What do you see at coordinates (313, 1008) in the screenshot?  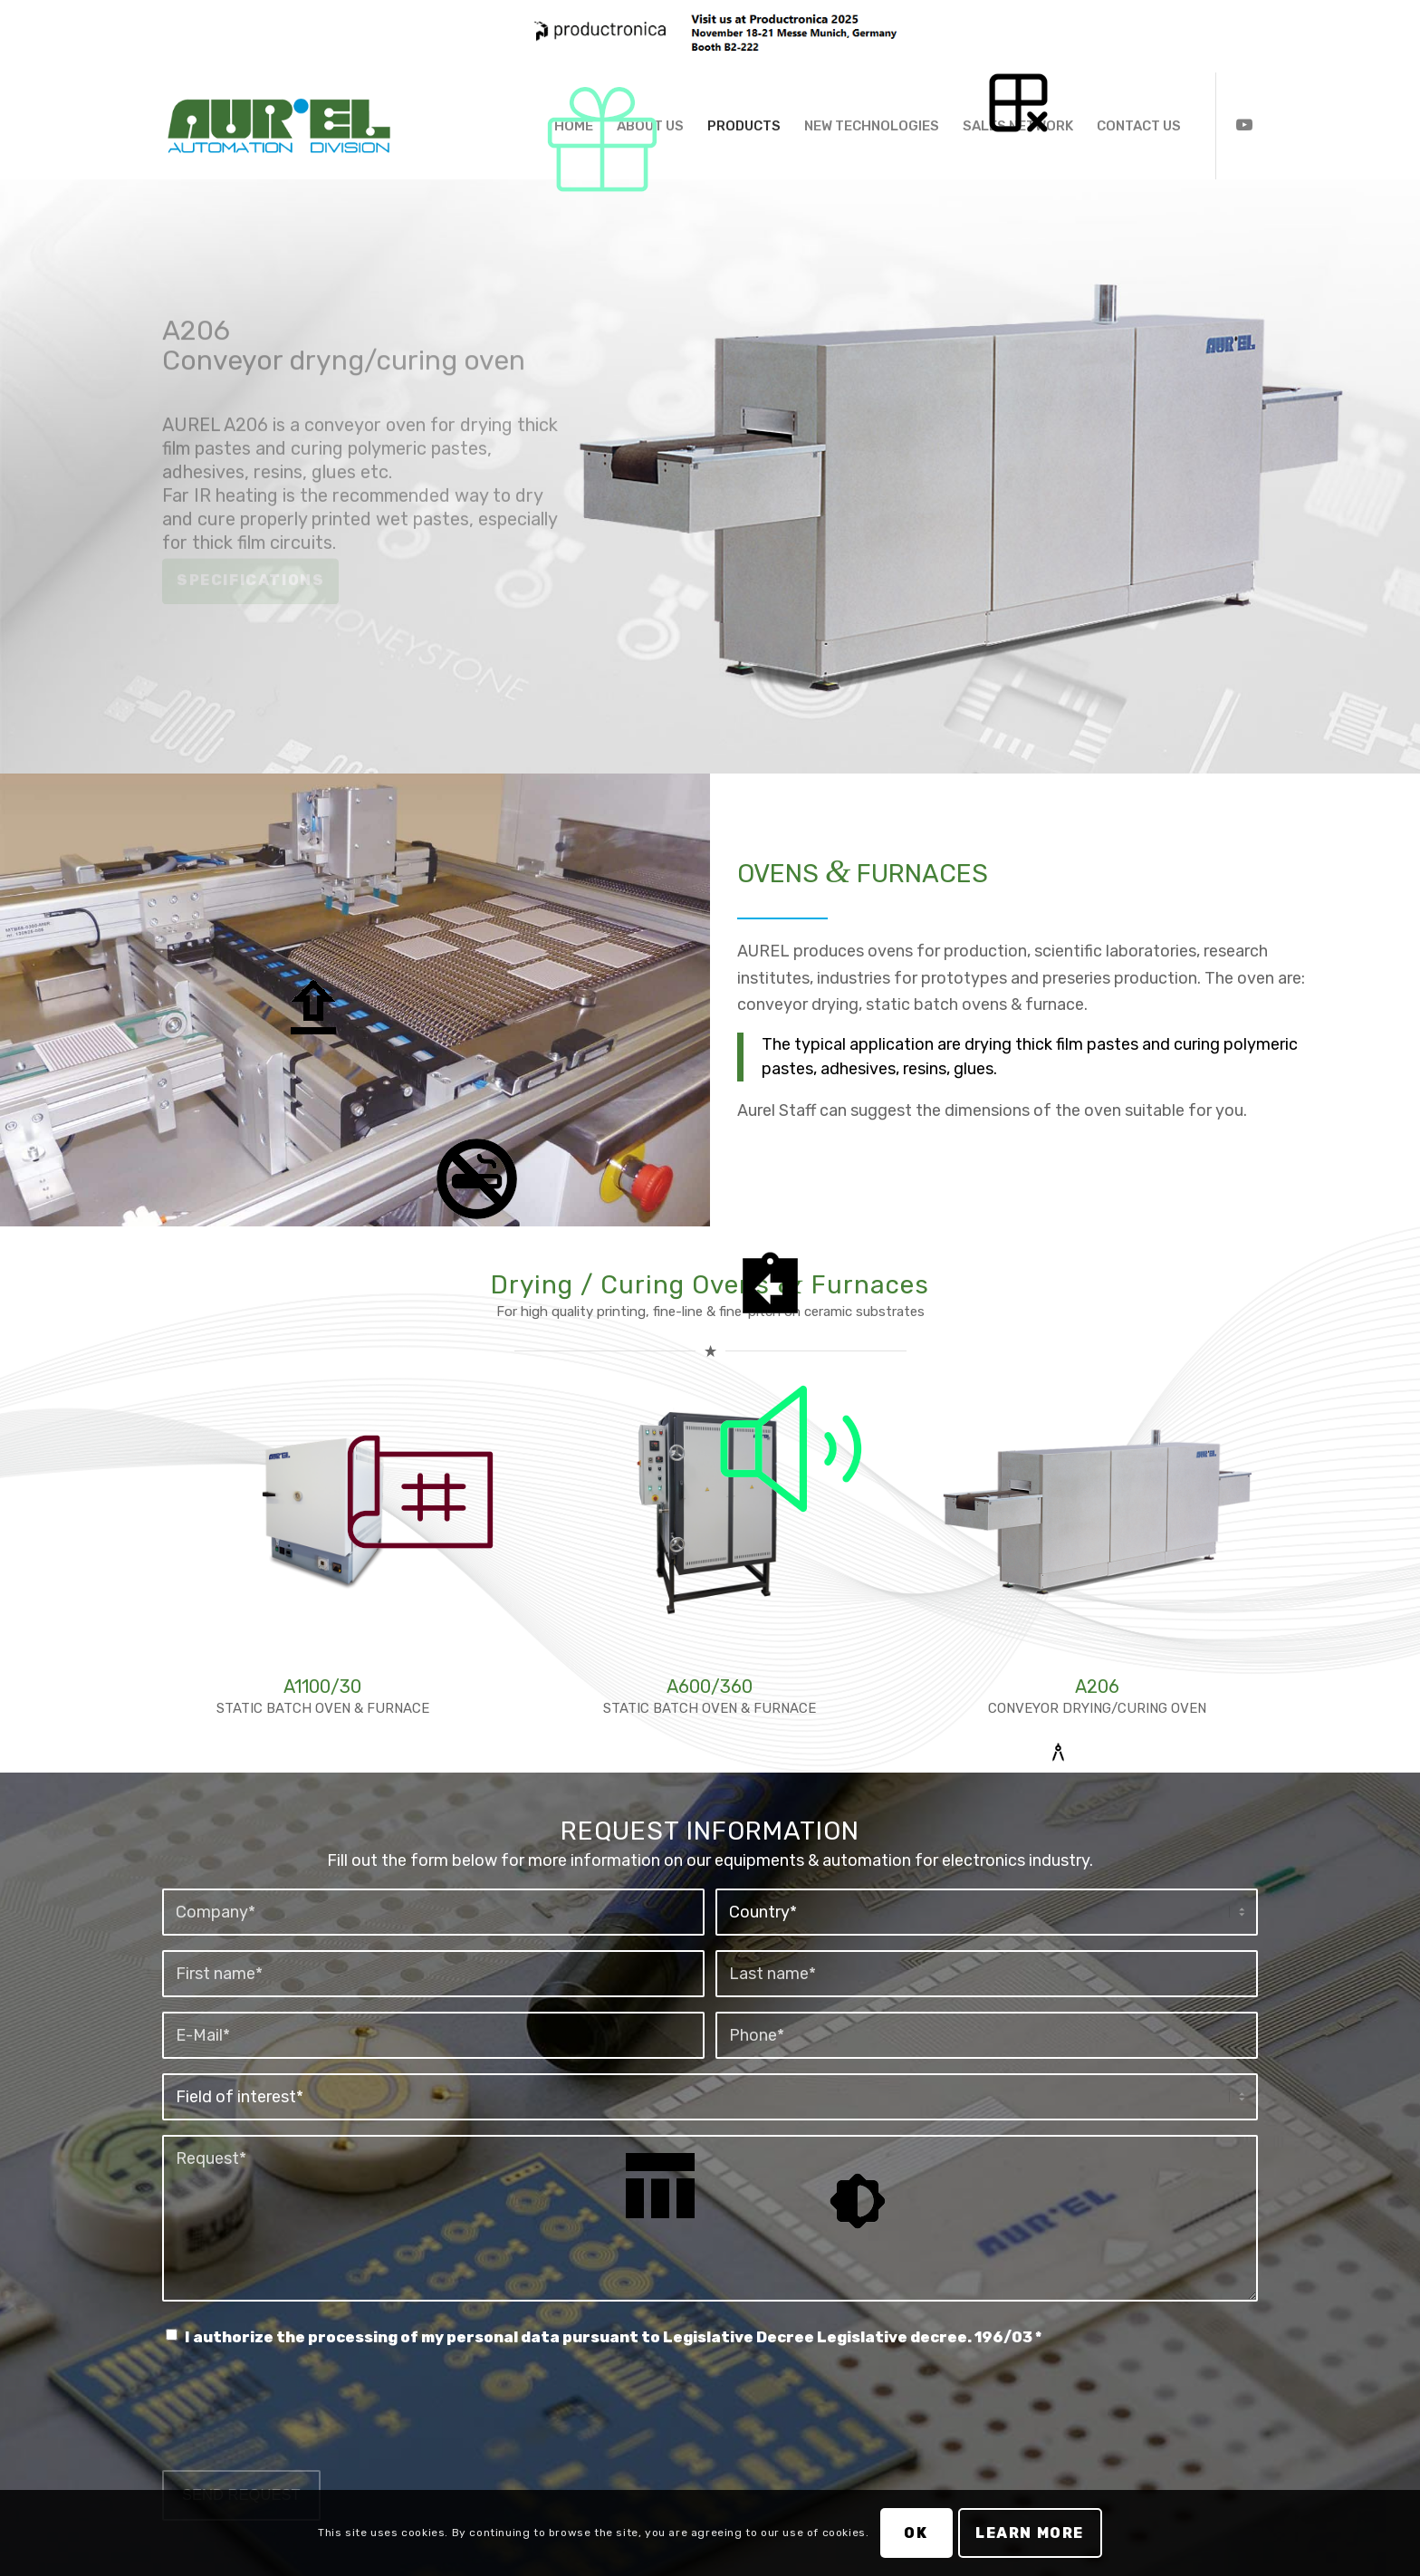 I see `upload a file from your device` at bounding box center [313, 1008].